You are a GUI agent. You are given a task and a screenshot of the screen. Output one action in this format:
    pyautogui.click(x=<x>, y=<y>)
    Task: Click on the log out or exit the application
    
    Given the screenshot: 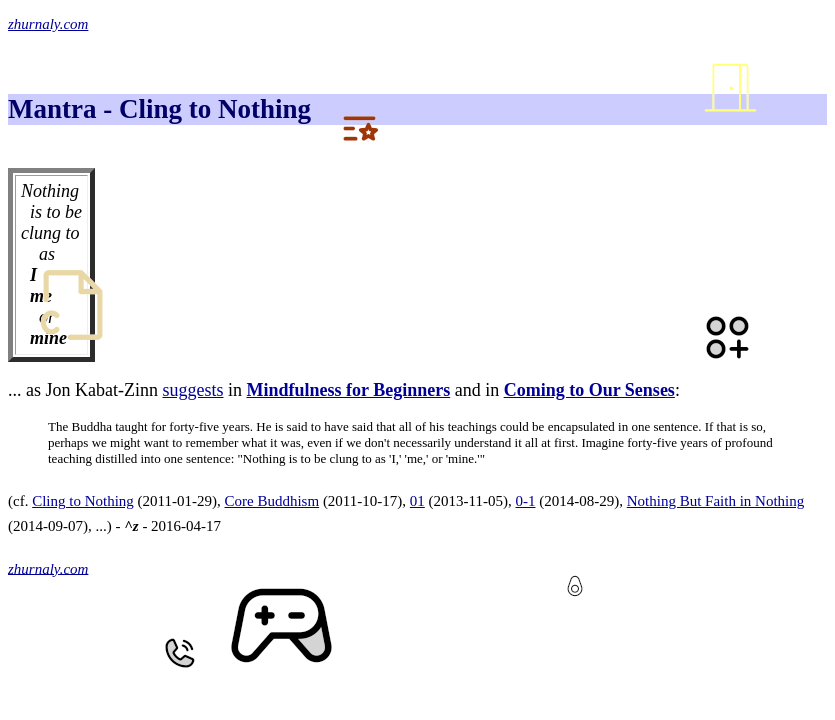 What is the action you would take?
    pyautogui.click(x=730, y=87)
    